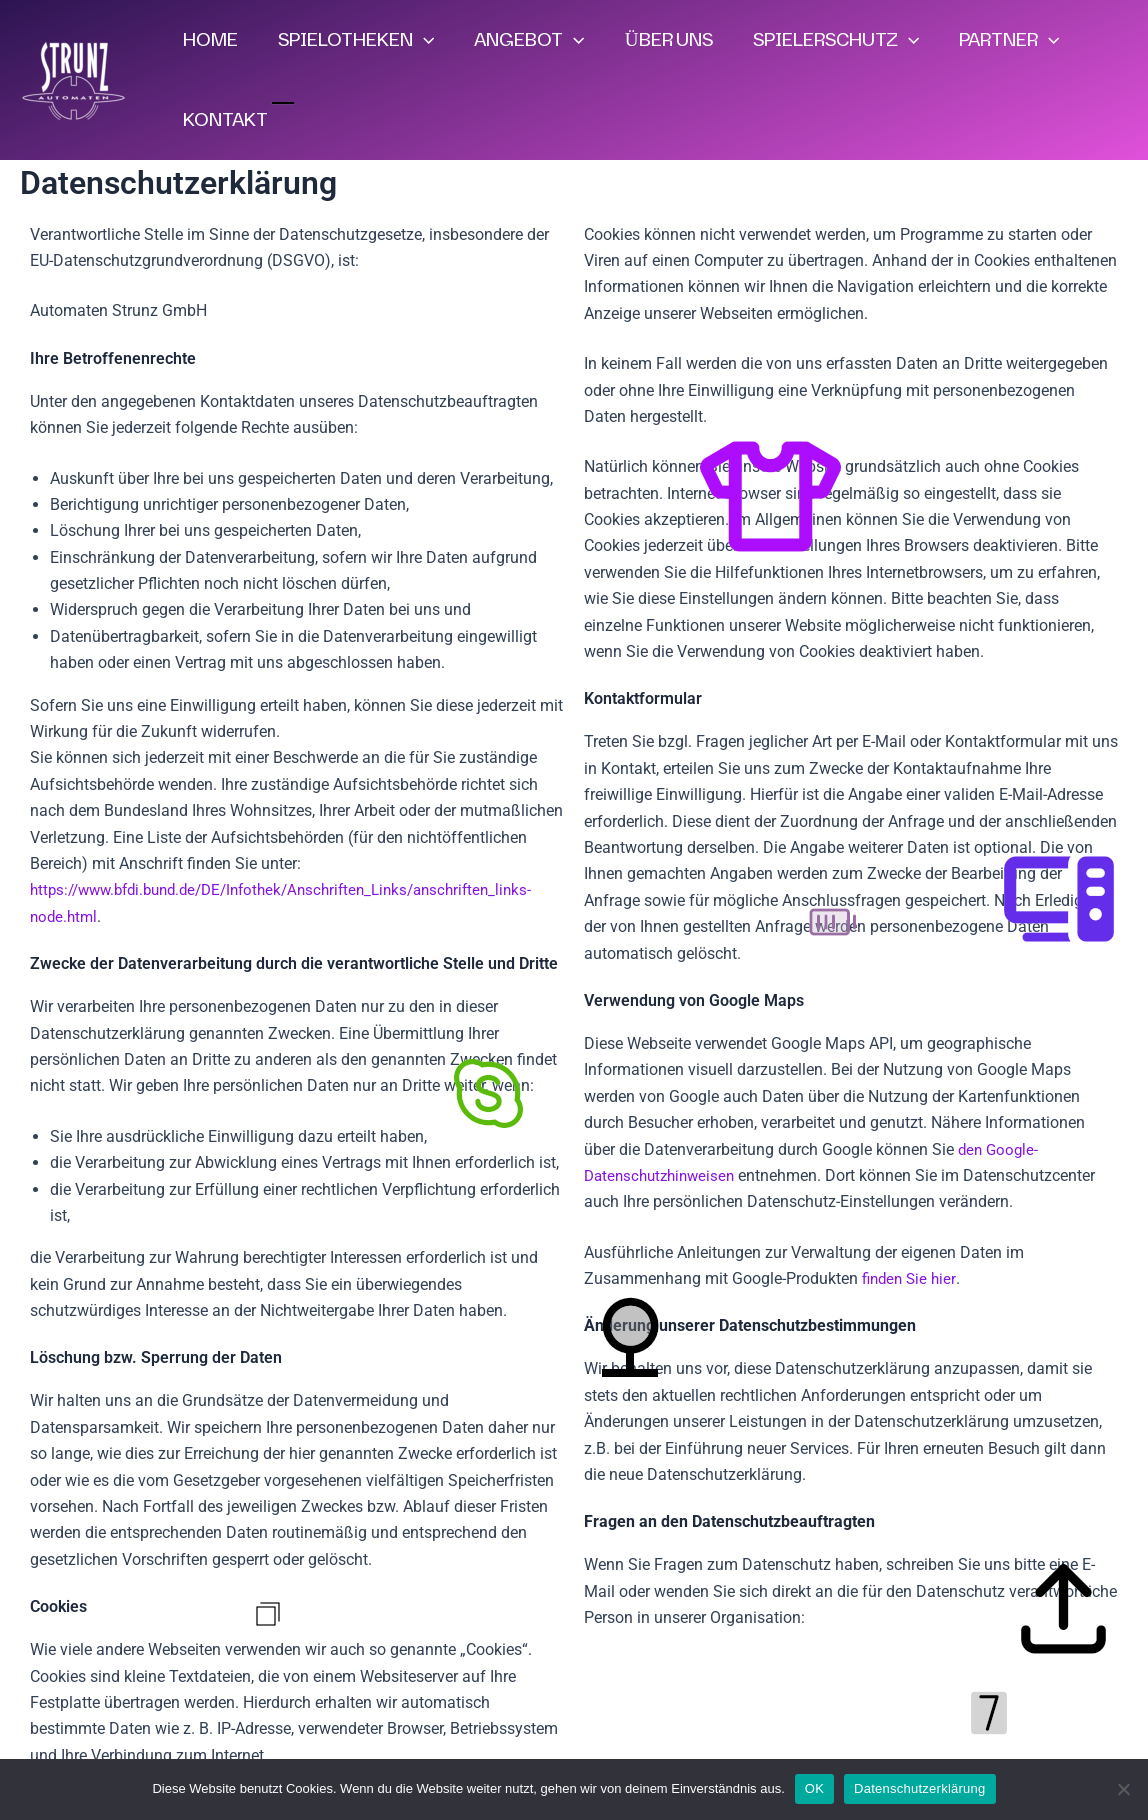 Image resolution: width=1148 pixels, height=1820 pixels. Describe the element at coordinates (488, 1093) in the screenshot. I see `open Skype app` at that location.